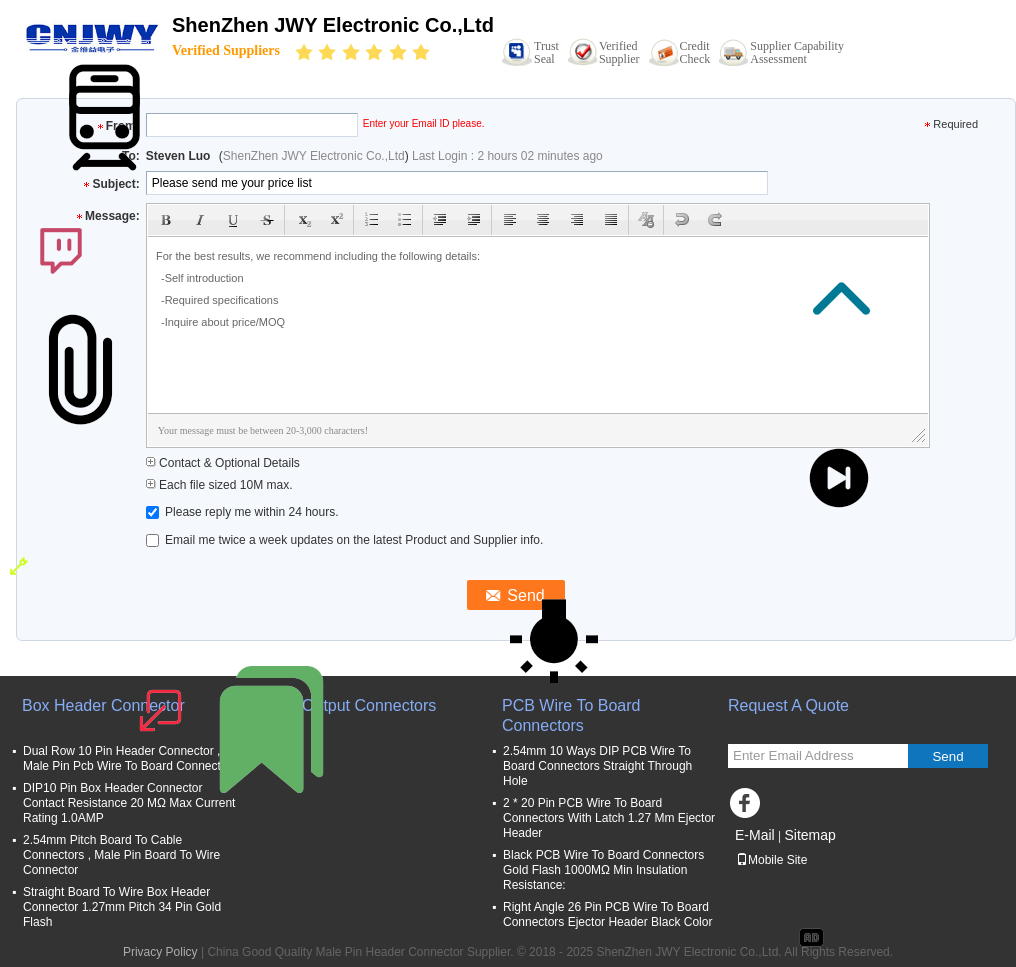 This screenshot has height=967, width=1016. What do you see at coordinates (839, 478) in the screenshot?
I see `skip to the next track` at bounding box center [839, 478].